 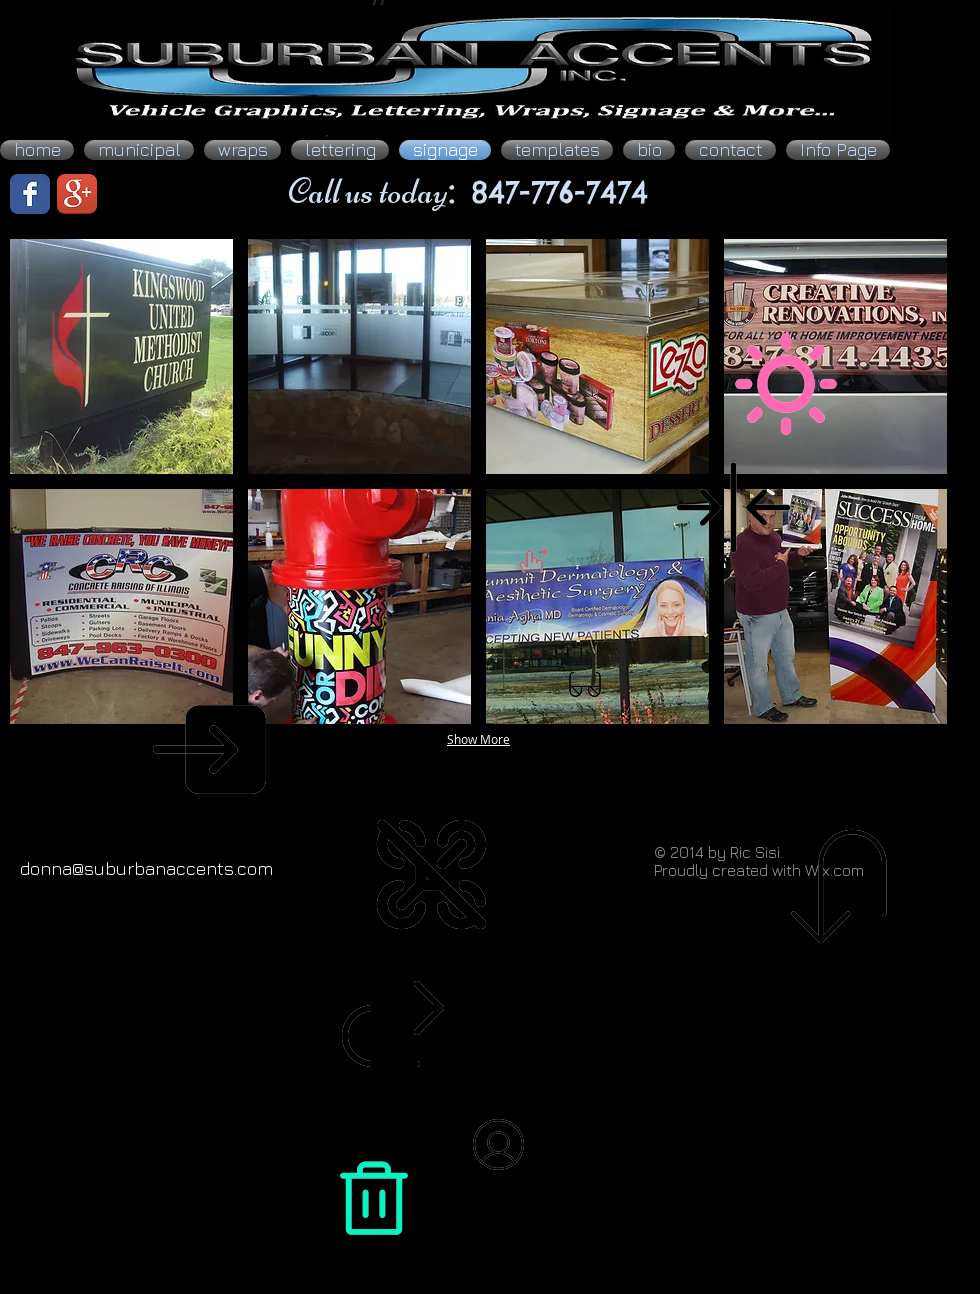 I want to click on view your profile, so click(x=498, y=1144).